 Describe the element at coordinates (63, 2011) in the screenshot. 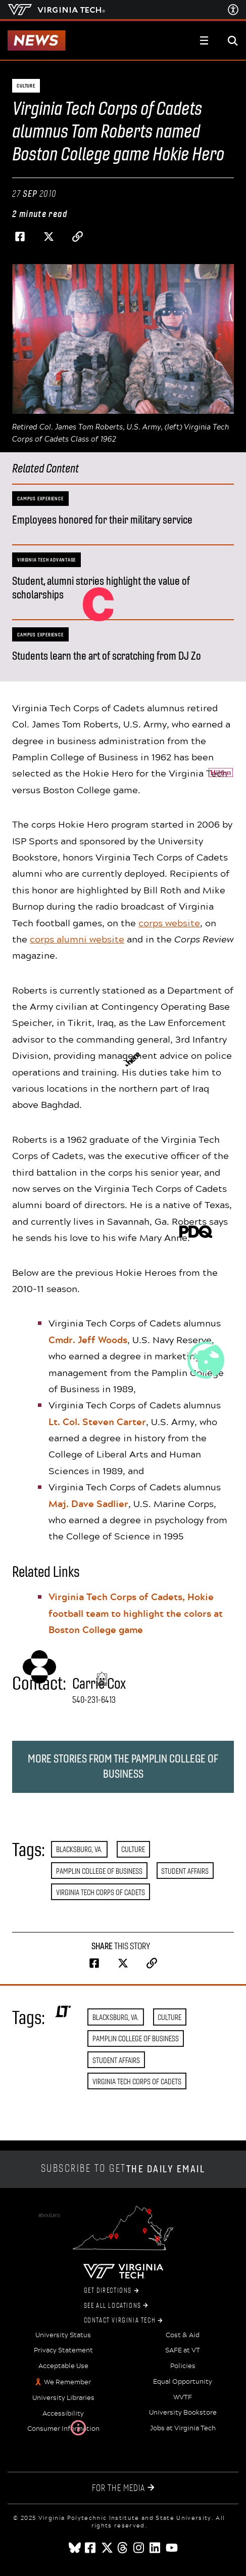

I see `open LTspice circuit simulation software` at that location.